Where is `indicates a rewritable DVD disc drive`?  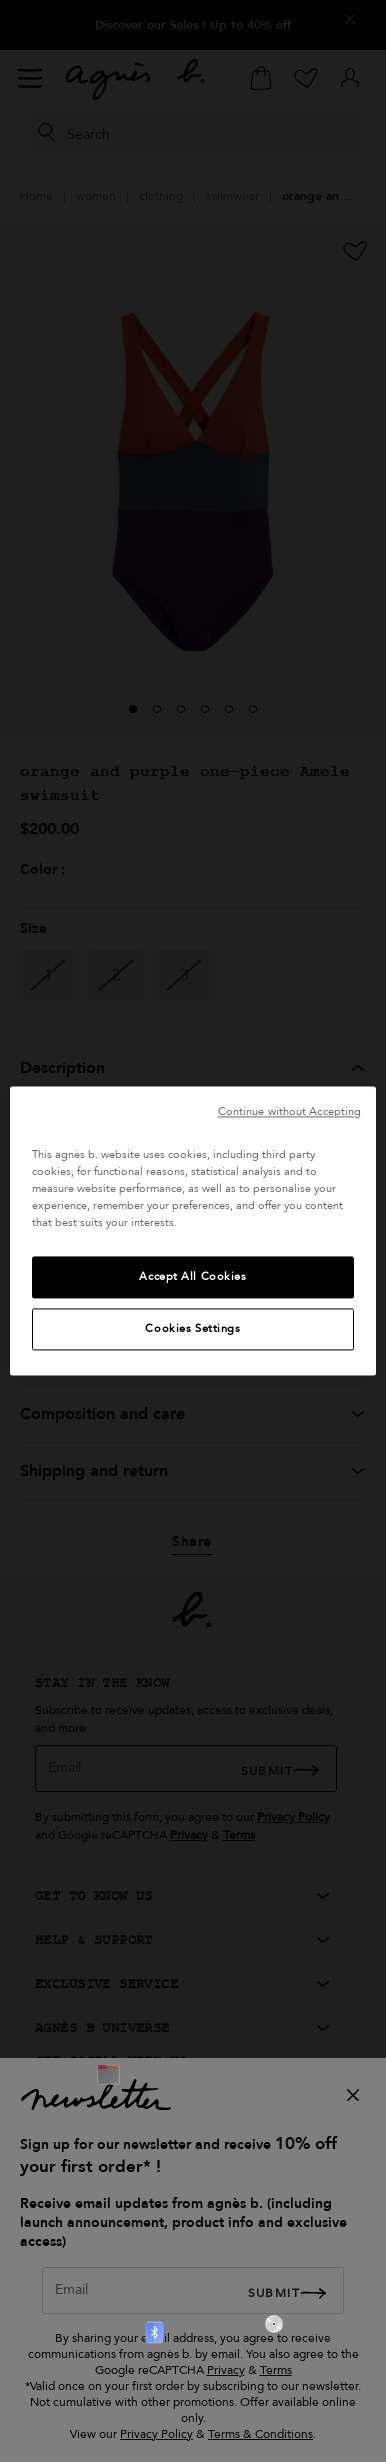 indicates a rewritable DVD disc drive is located at coordinates (274, 2324).